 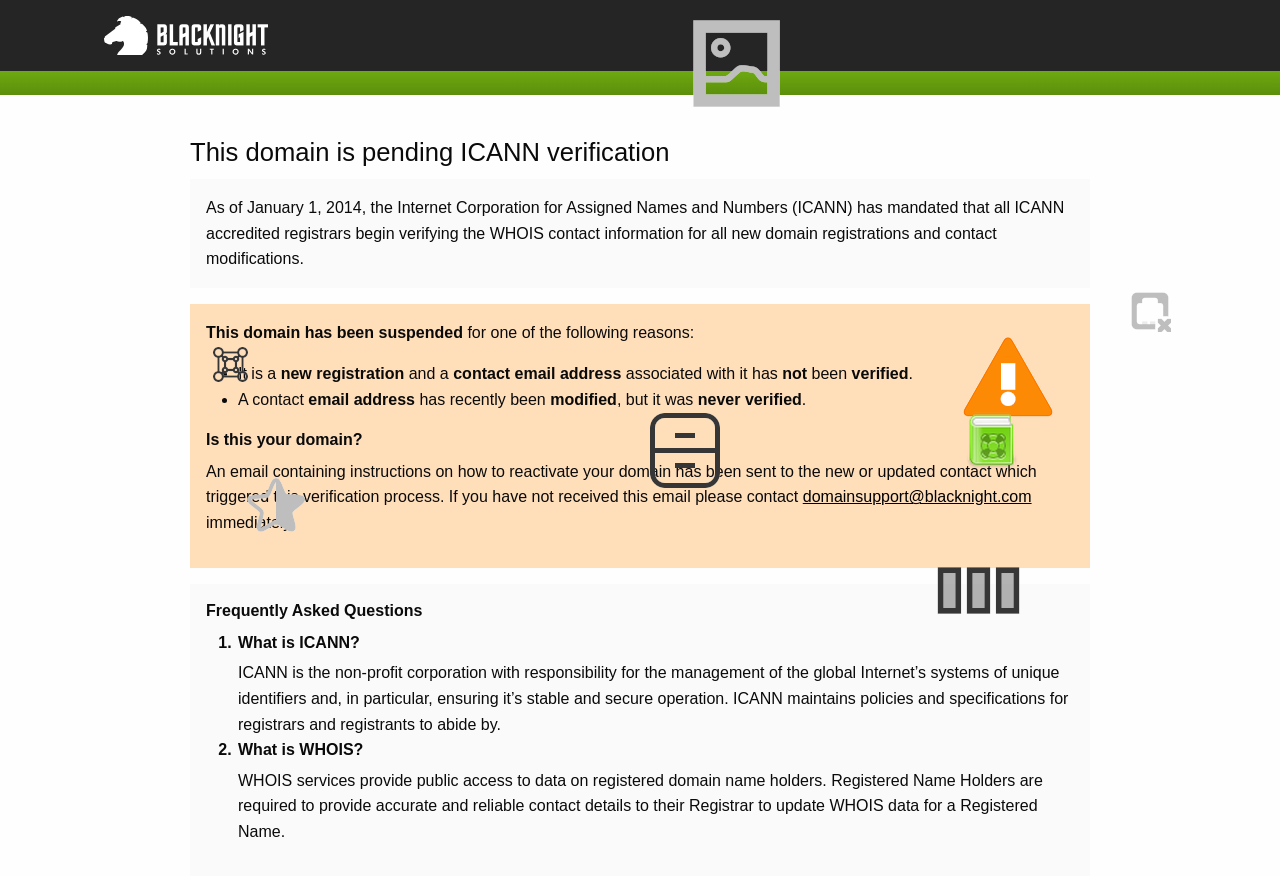 I want to click on indicates wired network connection is disconnected, so click(x=1150, y=311).